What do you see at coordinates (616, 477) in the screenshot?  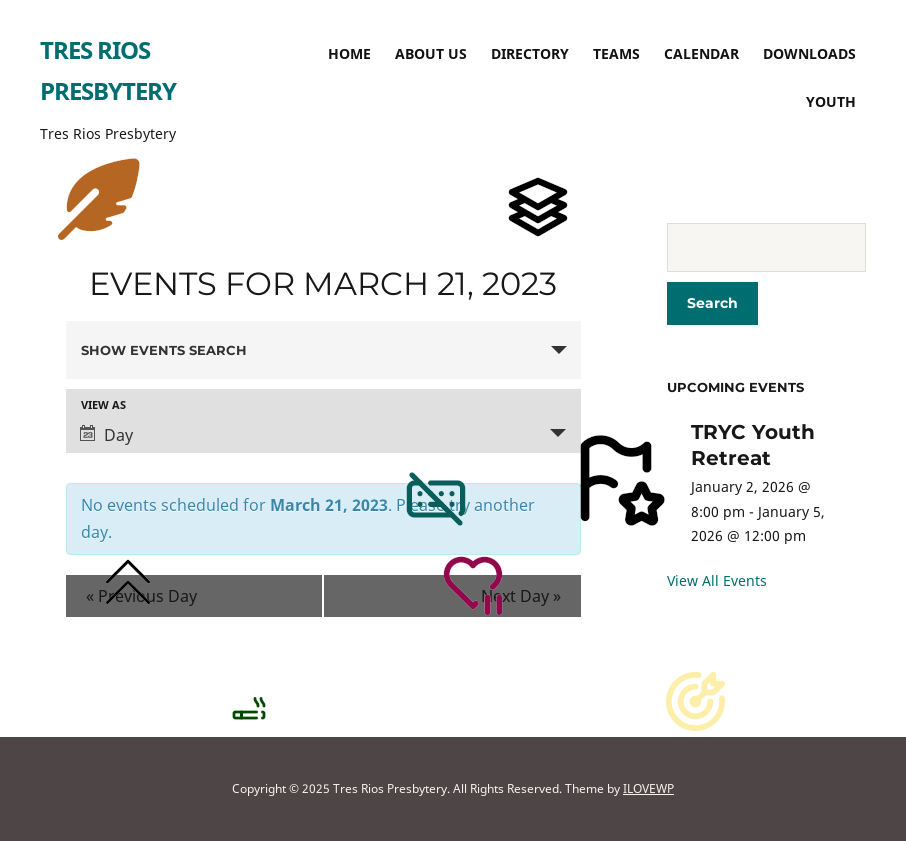 I see `mark as featured or important` at bounding box center [616, 477].